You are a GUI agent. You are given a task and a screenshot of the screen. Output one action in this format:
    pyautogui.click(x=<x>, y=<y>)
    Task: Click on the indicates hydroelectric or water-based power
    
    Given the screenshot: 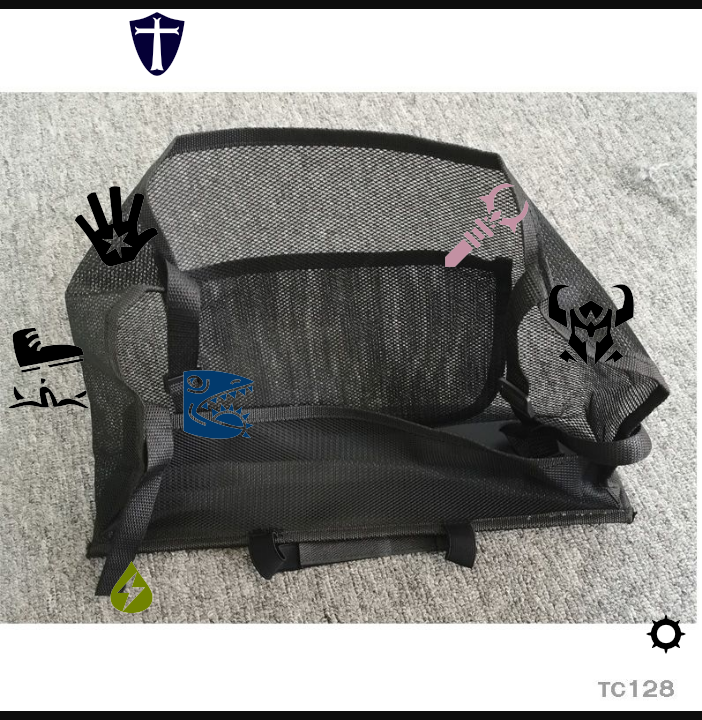 What is the action you would take?
    pyautogui.click(x=131, y=586)
    